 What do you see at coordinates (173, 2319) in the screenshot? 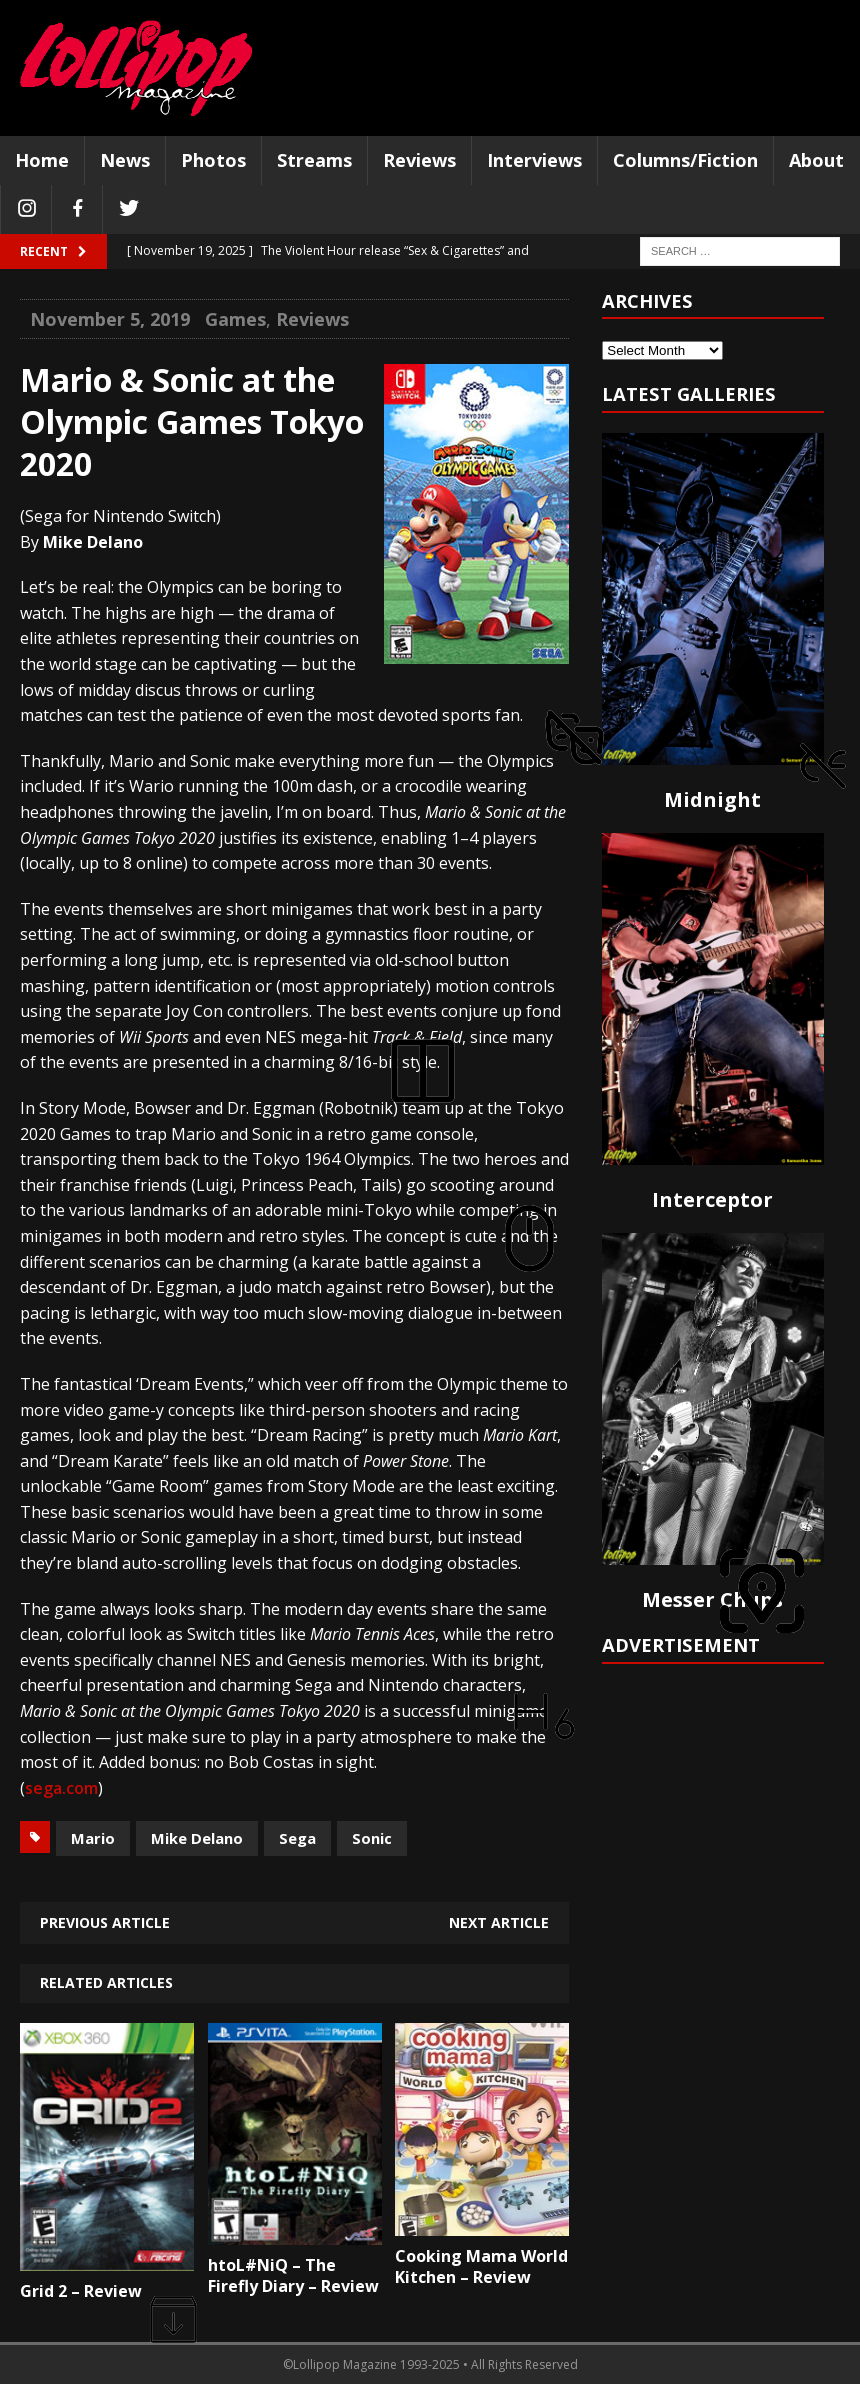
I see `download to storage or archive` at bounding box center [173, 2319].